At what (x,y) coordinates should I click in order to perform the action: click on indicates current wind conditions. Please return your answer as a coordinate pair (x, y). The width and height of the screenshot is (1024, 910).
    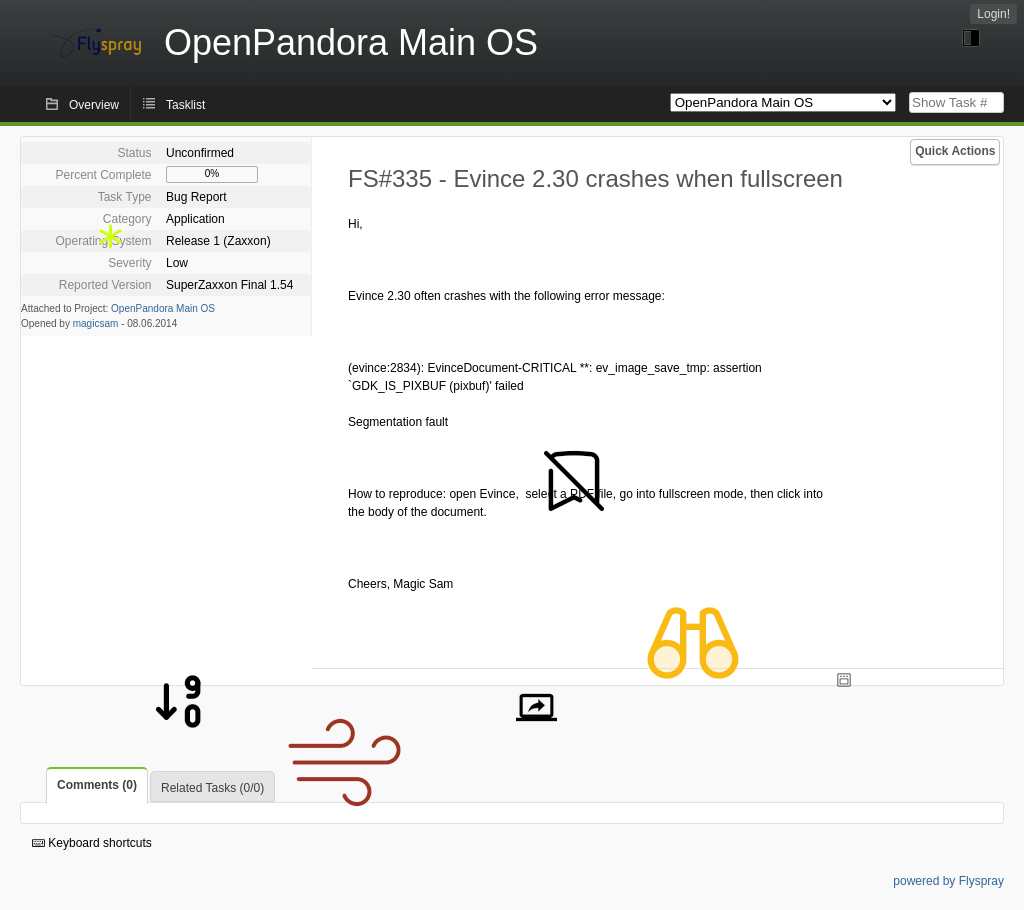
    Looking at the image, I should click on (344, 762).